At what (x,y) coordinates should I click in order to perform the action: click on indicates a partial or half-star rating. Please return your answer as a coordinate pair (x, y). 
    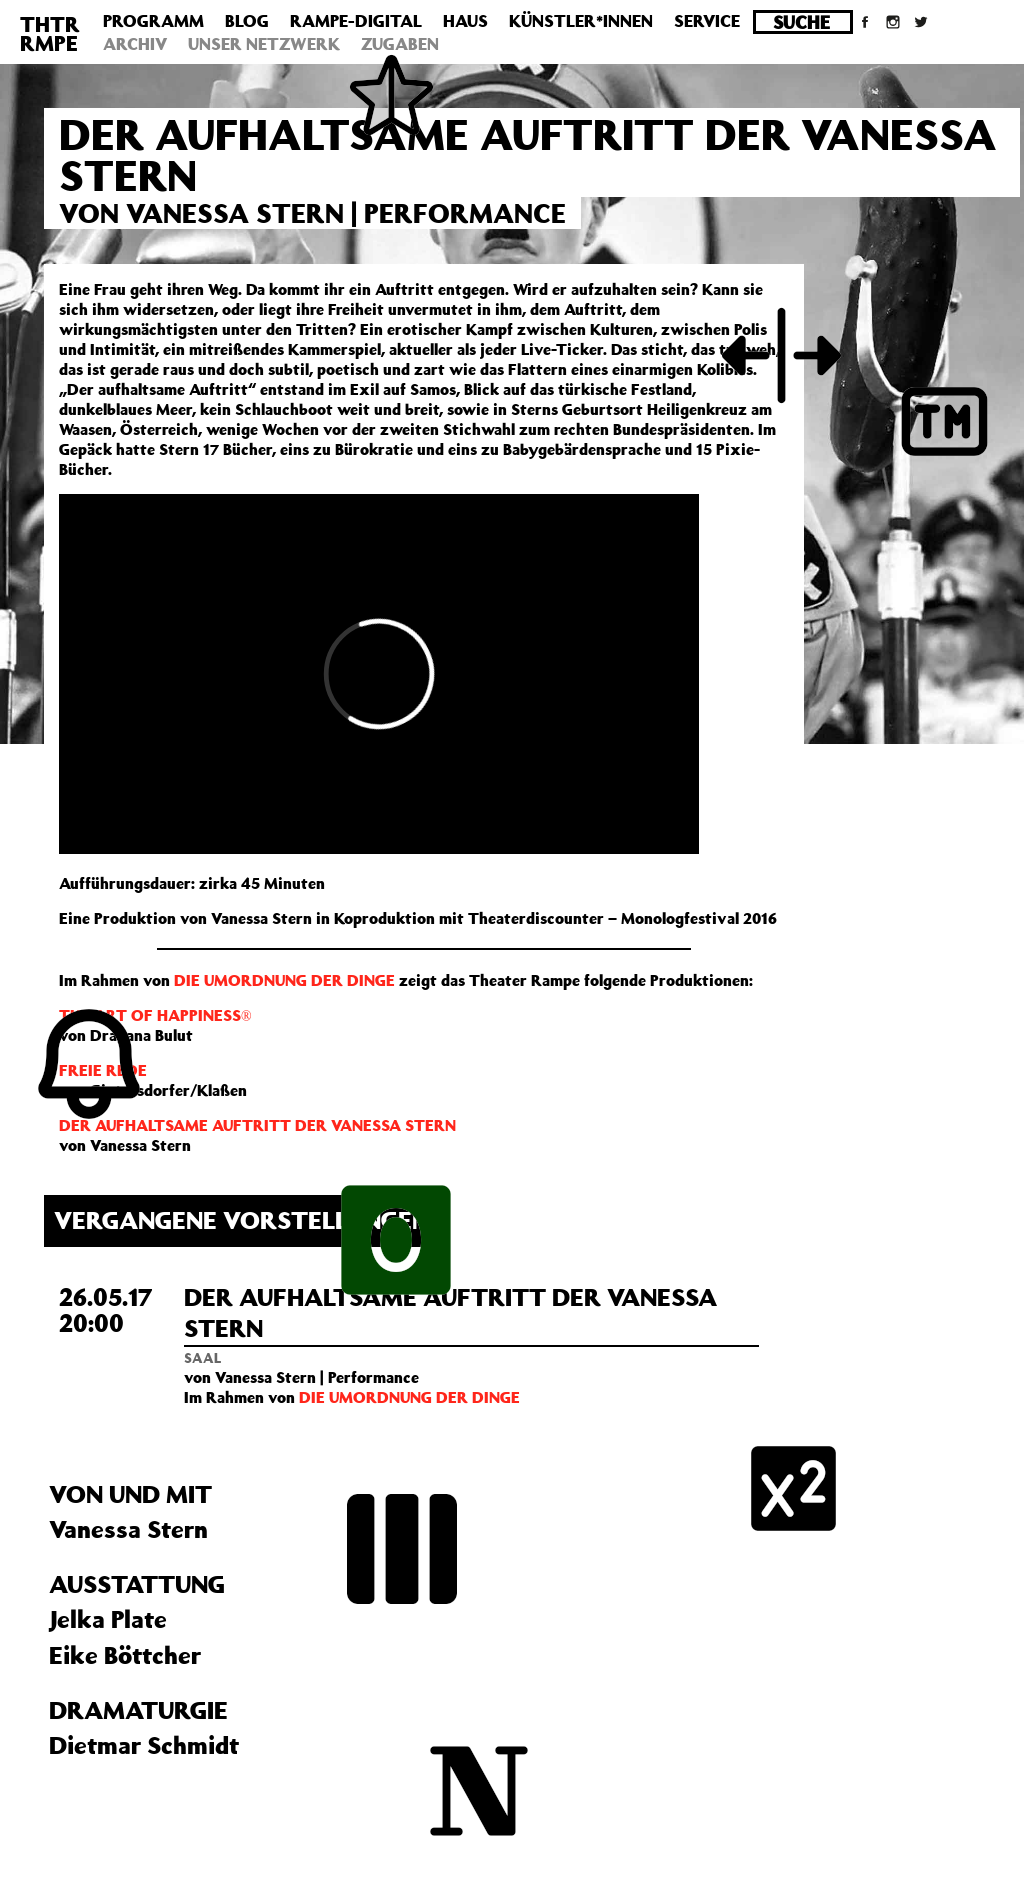
    Looking at the image, I should click on (391, 96).